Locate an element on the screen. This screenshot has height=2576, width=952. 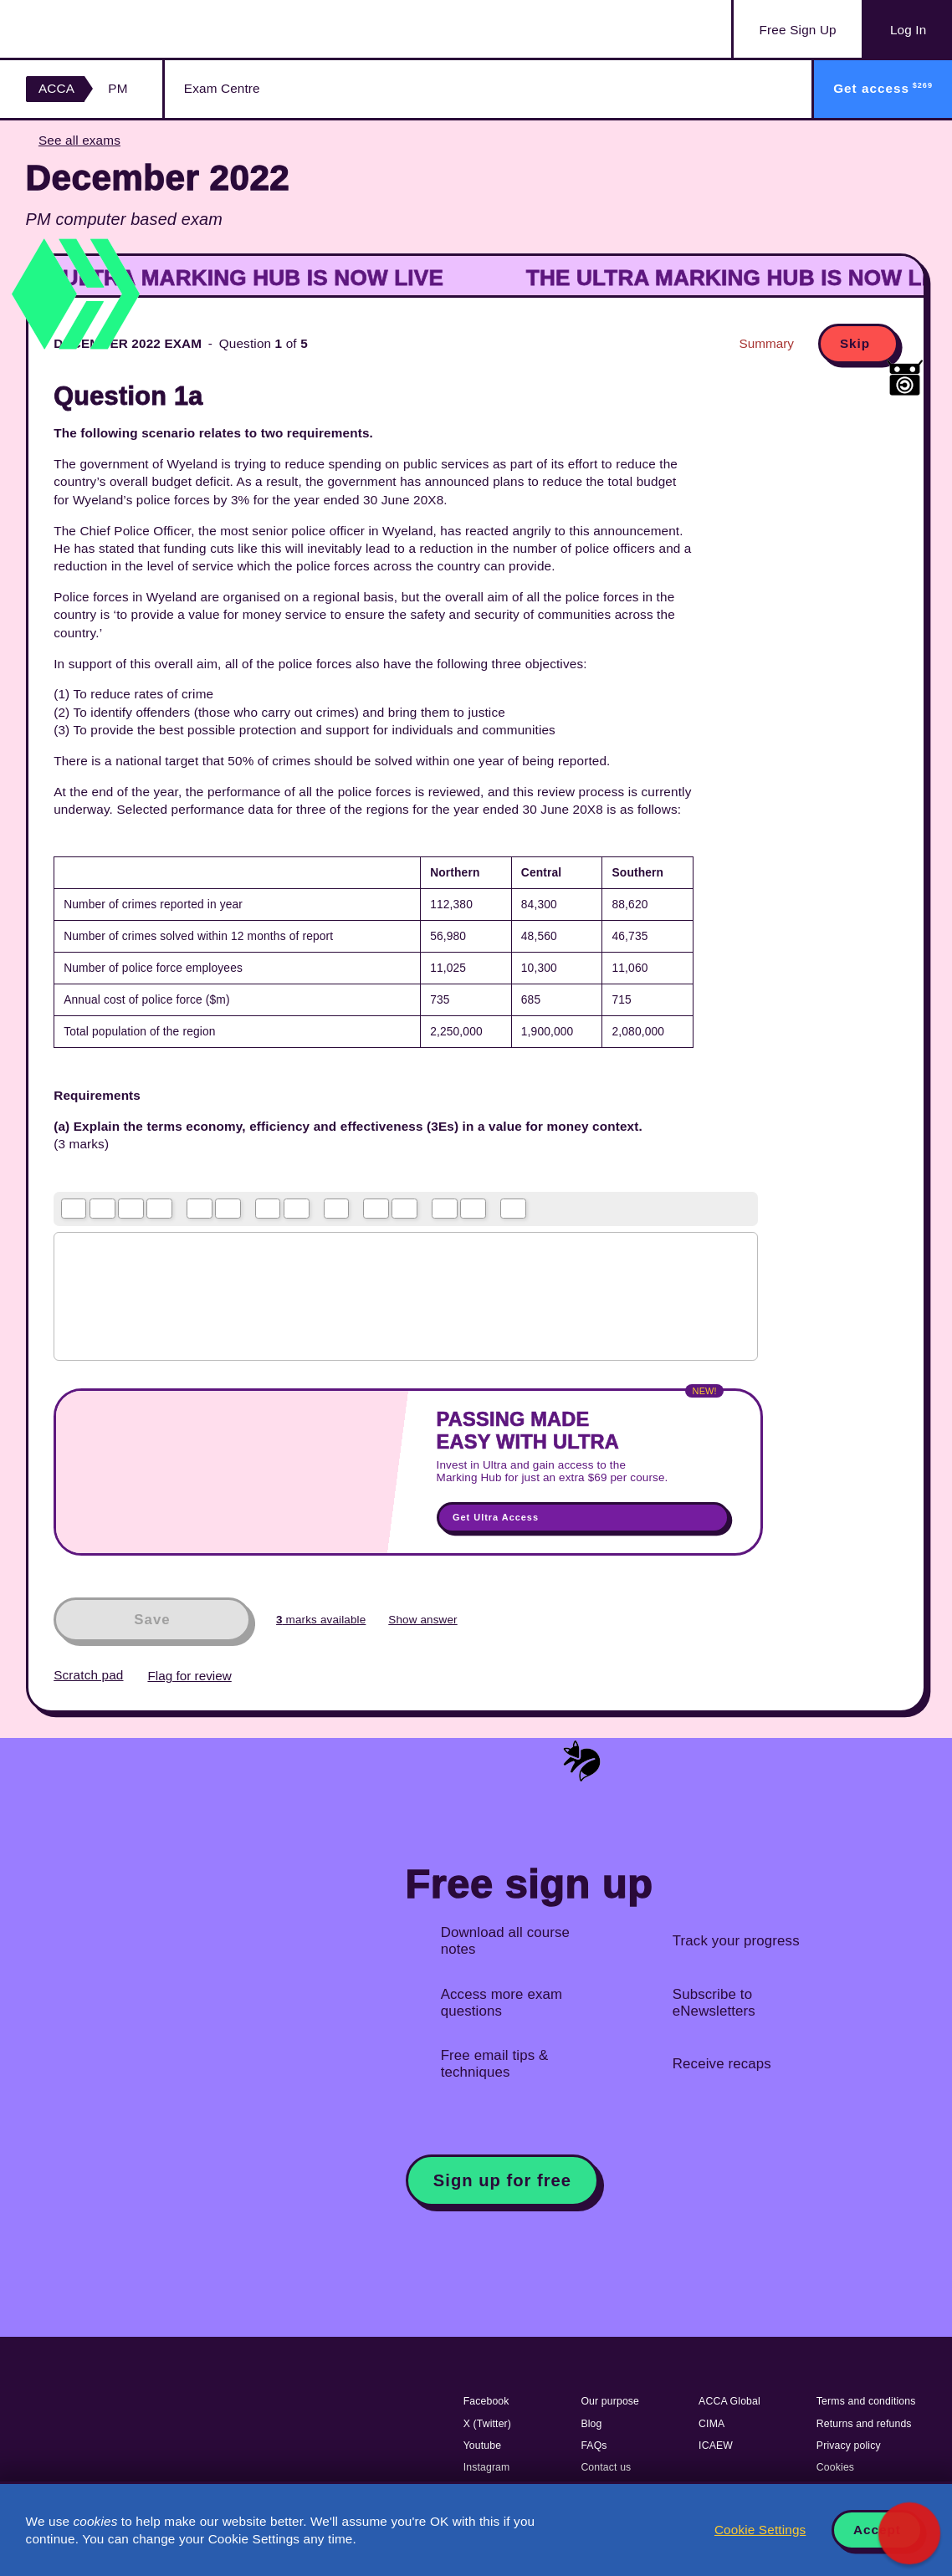
hive blockchain logo is located at coordinates (75, 294).